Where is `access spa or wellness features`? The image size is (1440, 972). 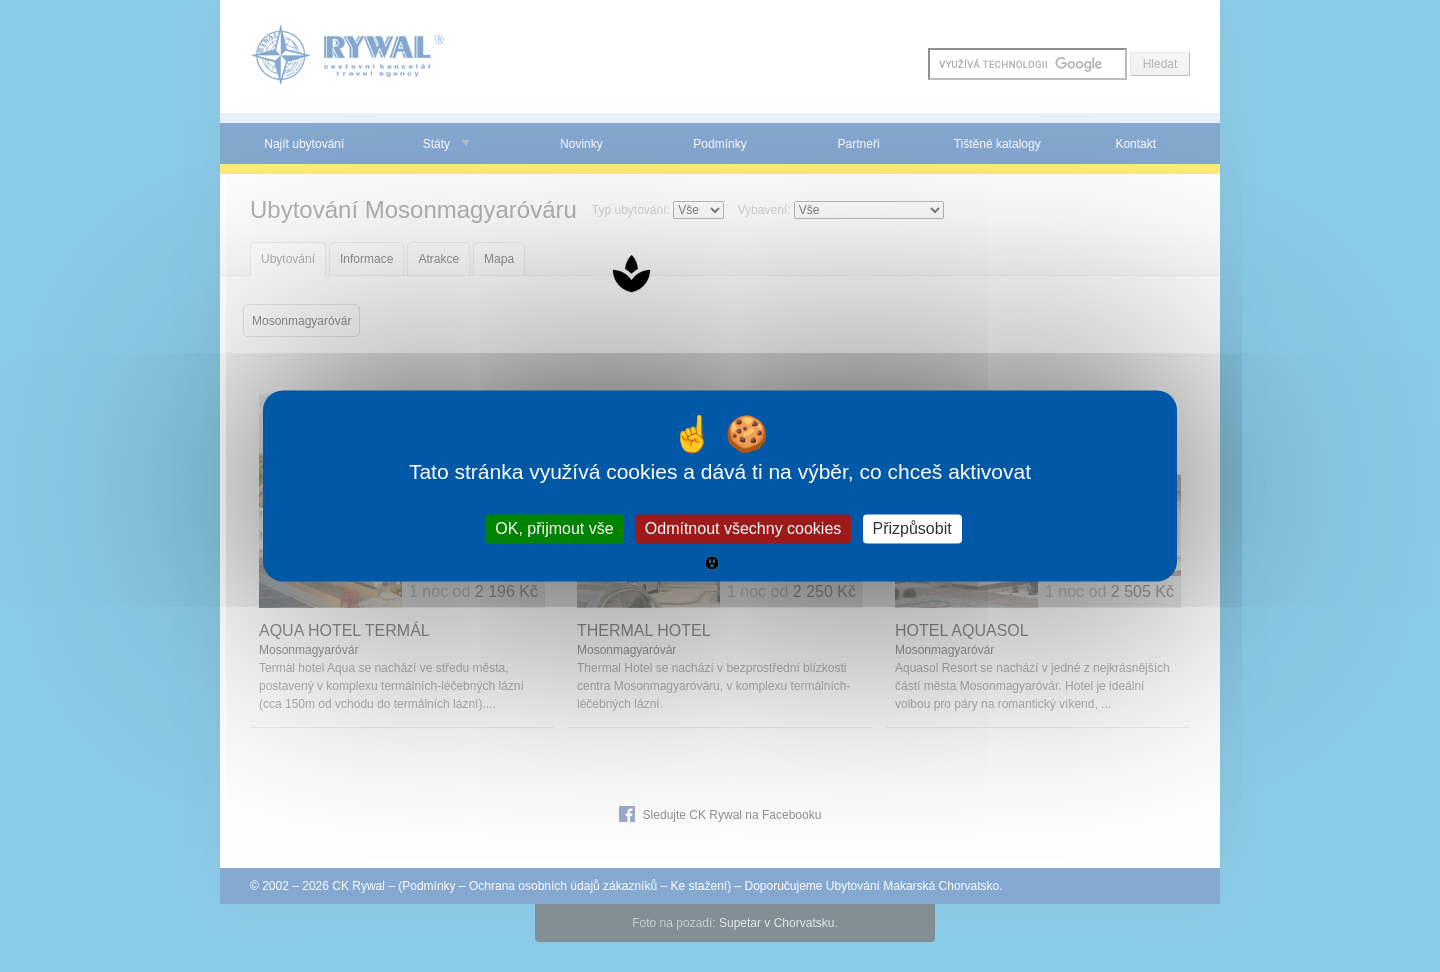 access spa or wellness features is located at coordinates (631, 273).